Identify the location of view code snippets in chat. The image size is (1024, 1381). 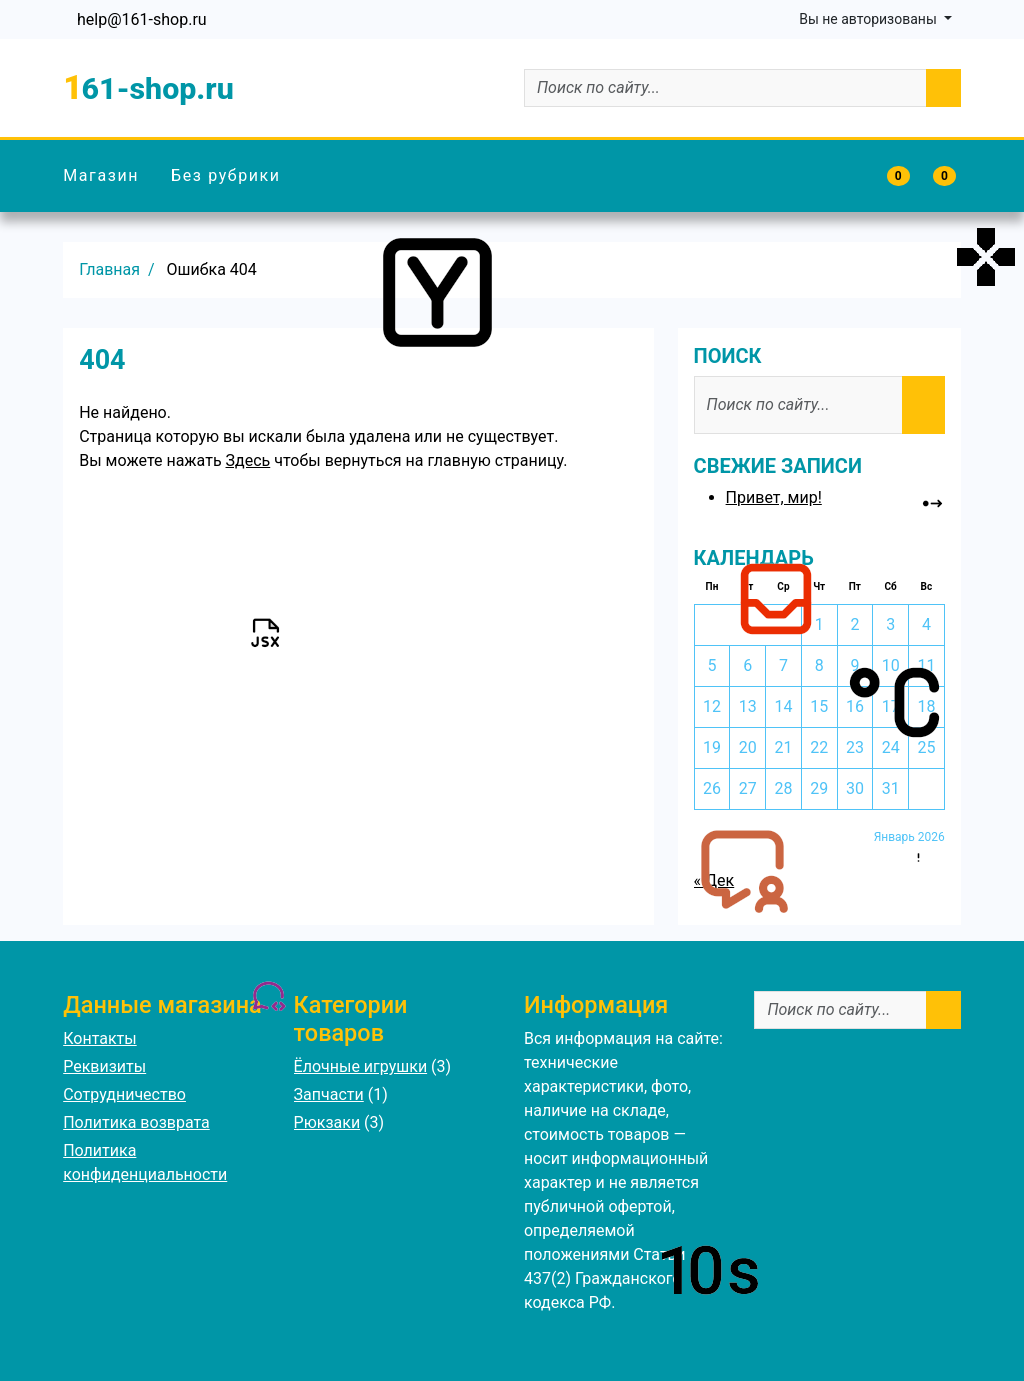
(268, 995).